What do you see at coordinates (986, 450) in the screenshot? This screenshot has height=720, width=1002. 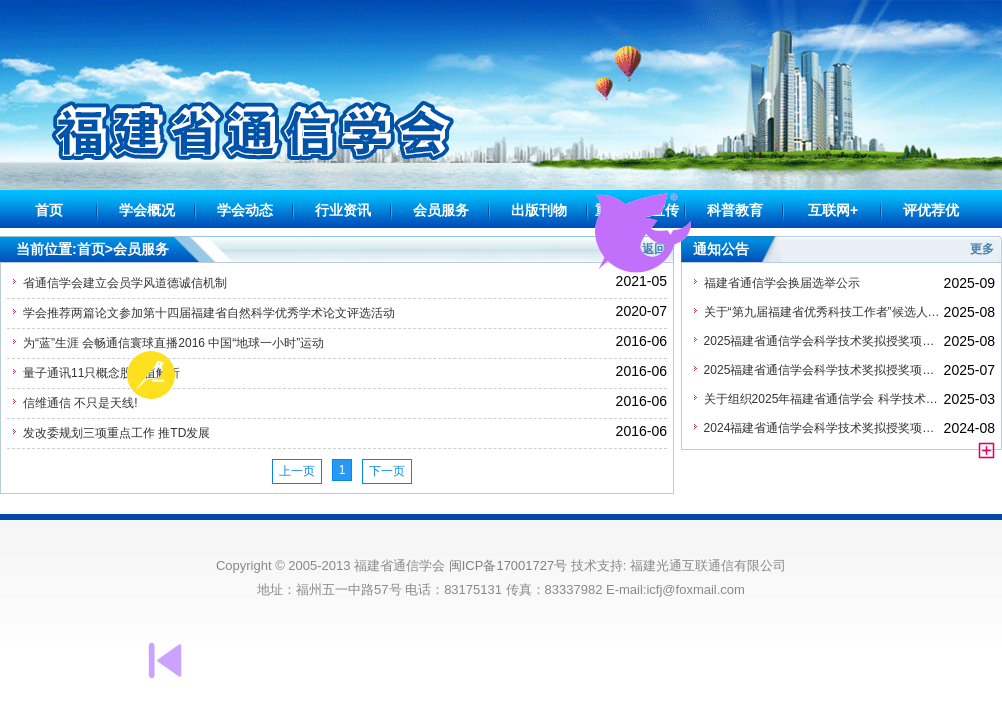 I see `add a new item or create new content` at bounding box center [986, 450].